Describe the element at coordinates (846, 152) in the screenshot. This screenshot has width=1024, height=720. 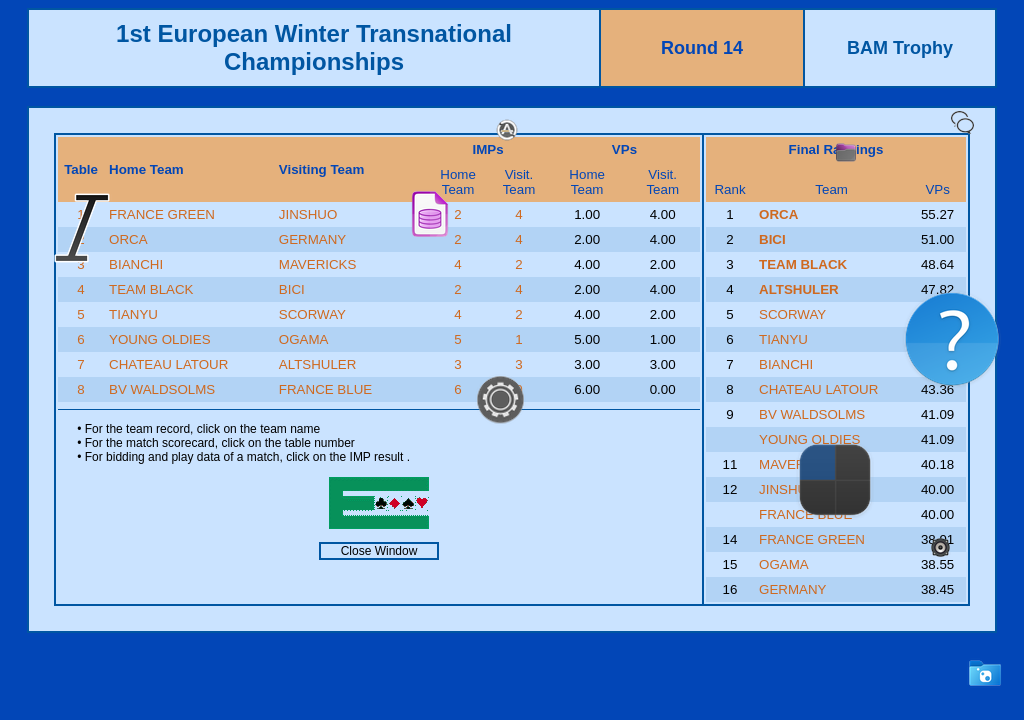
I see `drop files here to move them into this folder` at that location.